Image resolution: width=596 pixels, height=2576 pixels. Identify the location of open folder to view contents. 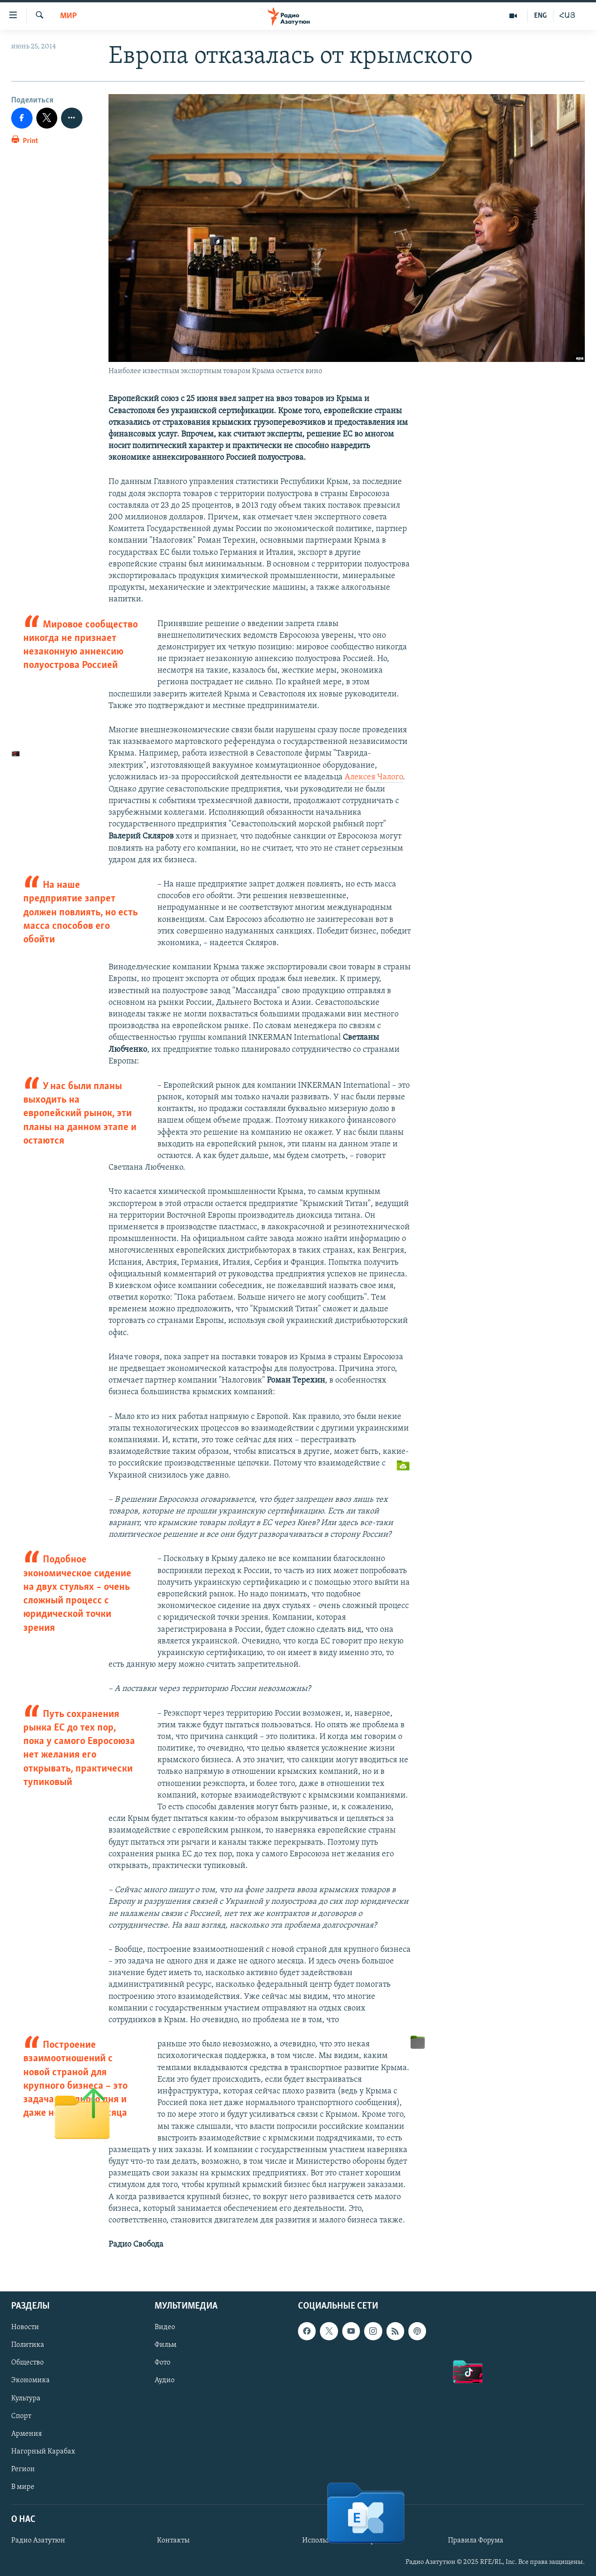
(418, 2042).